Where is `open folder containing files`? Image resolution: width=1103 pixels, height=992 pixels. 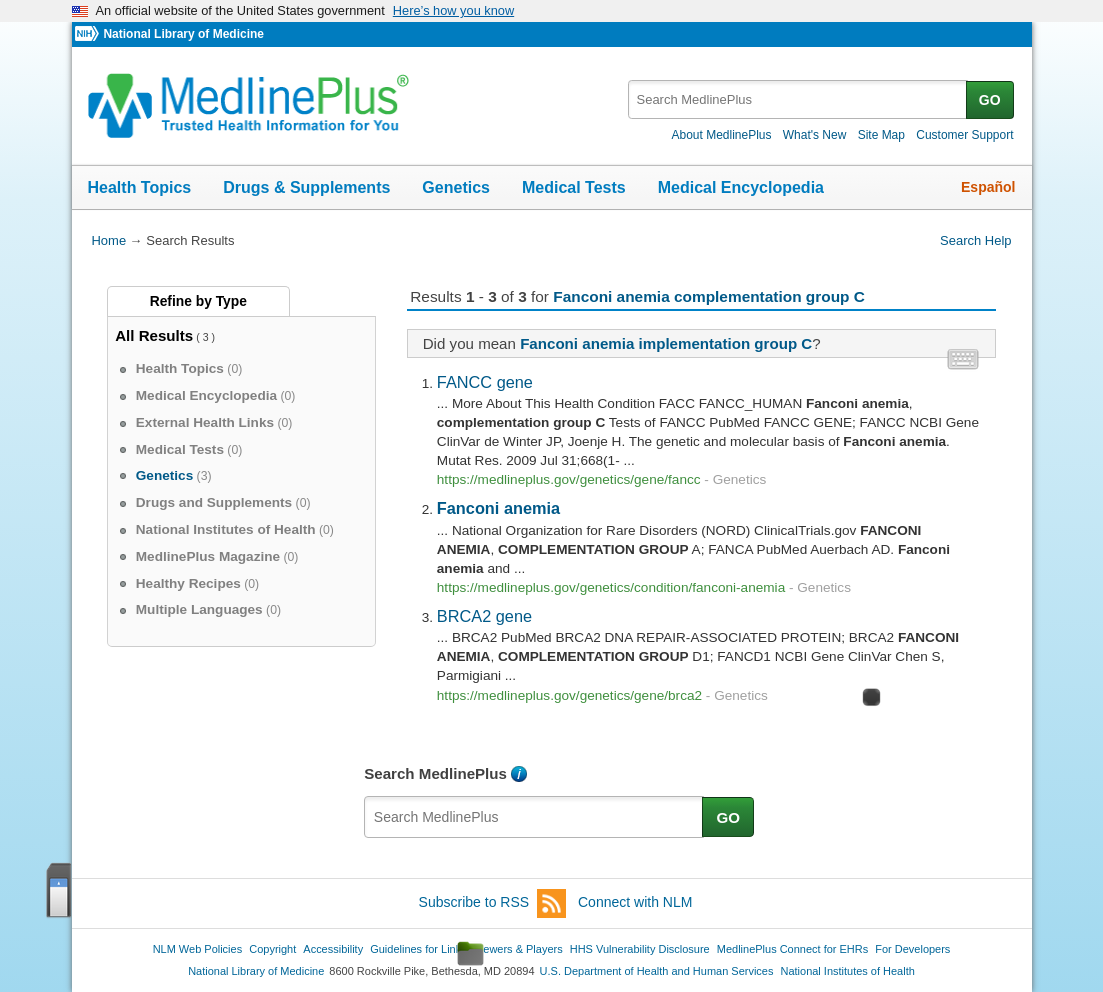 open folder containing files is located at coordinates (470, 953).